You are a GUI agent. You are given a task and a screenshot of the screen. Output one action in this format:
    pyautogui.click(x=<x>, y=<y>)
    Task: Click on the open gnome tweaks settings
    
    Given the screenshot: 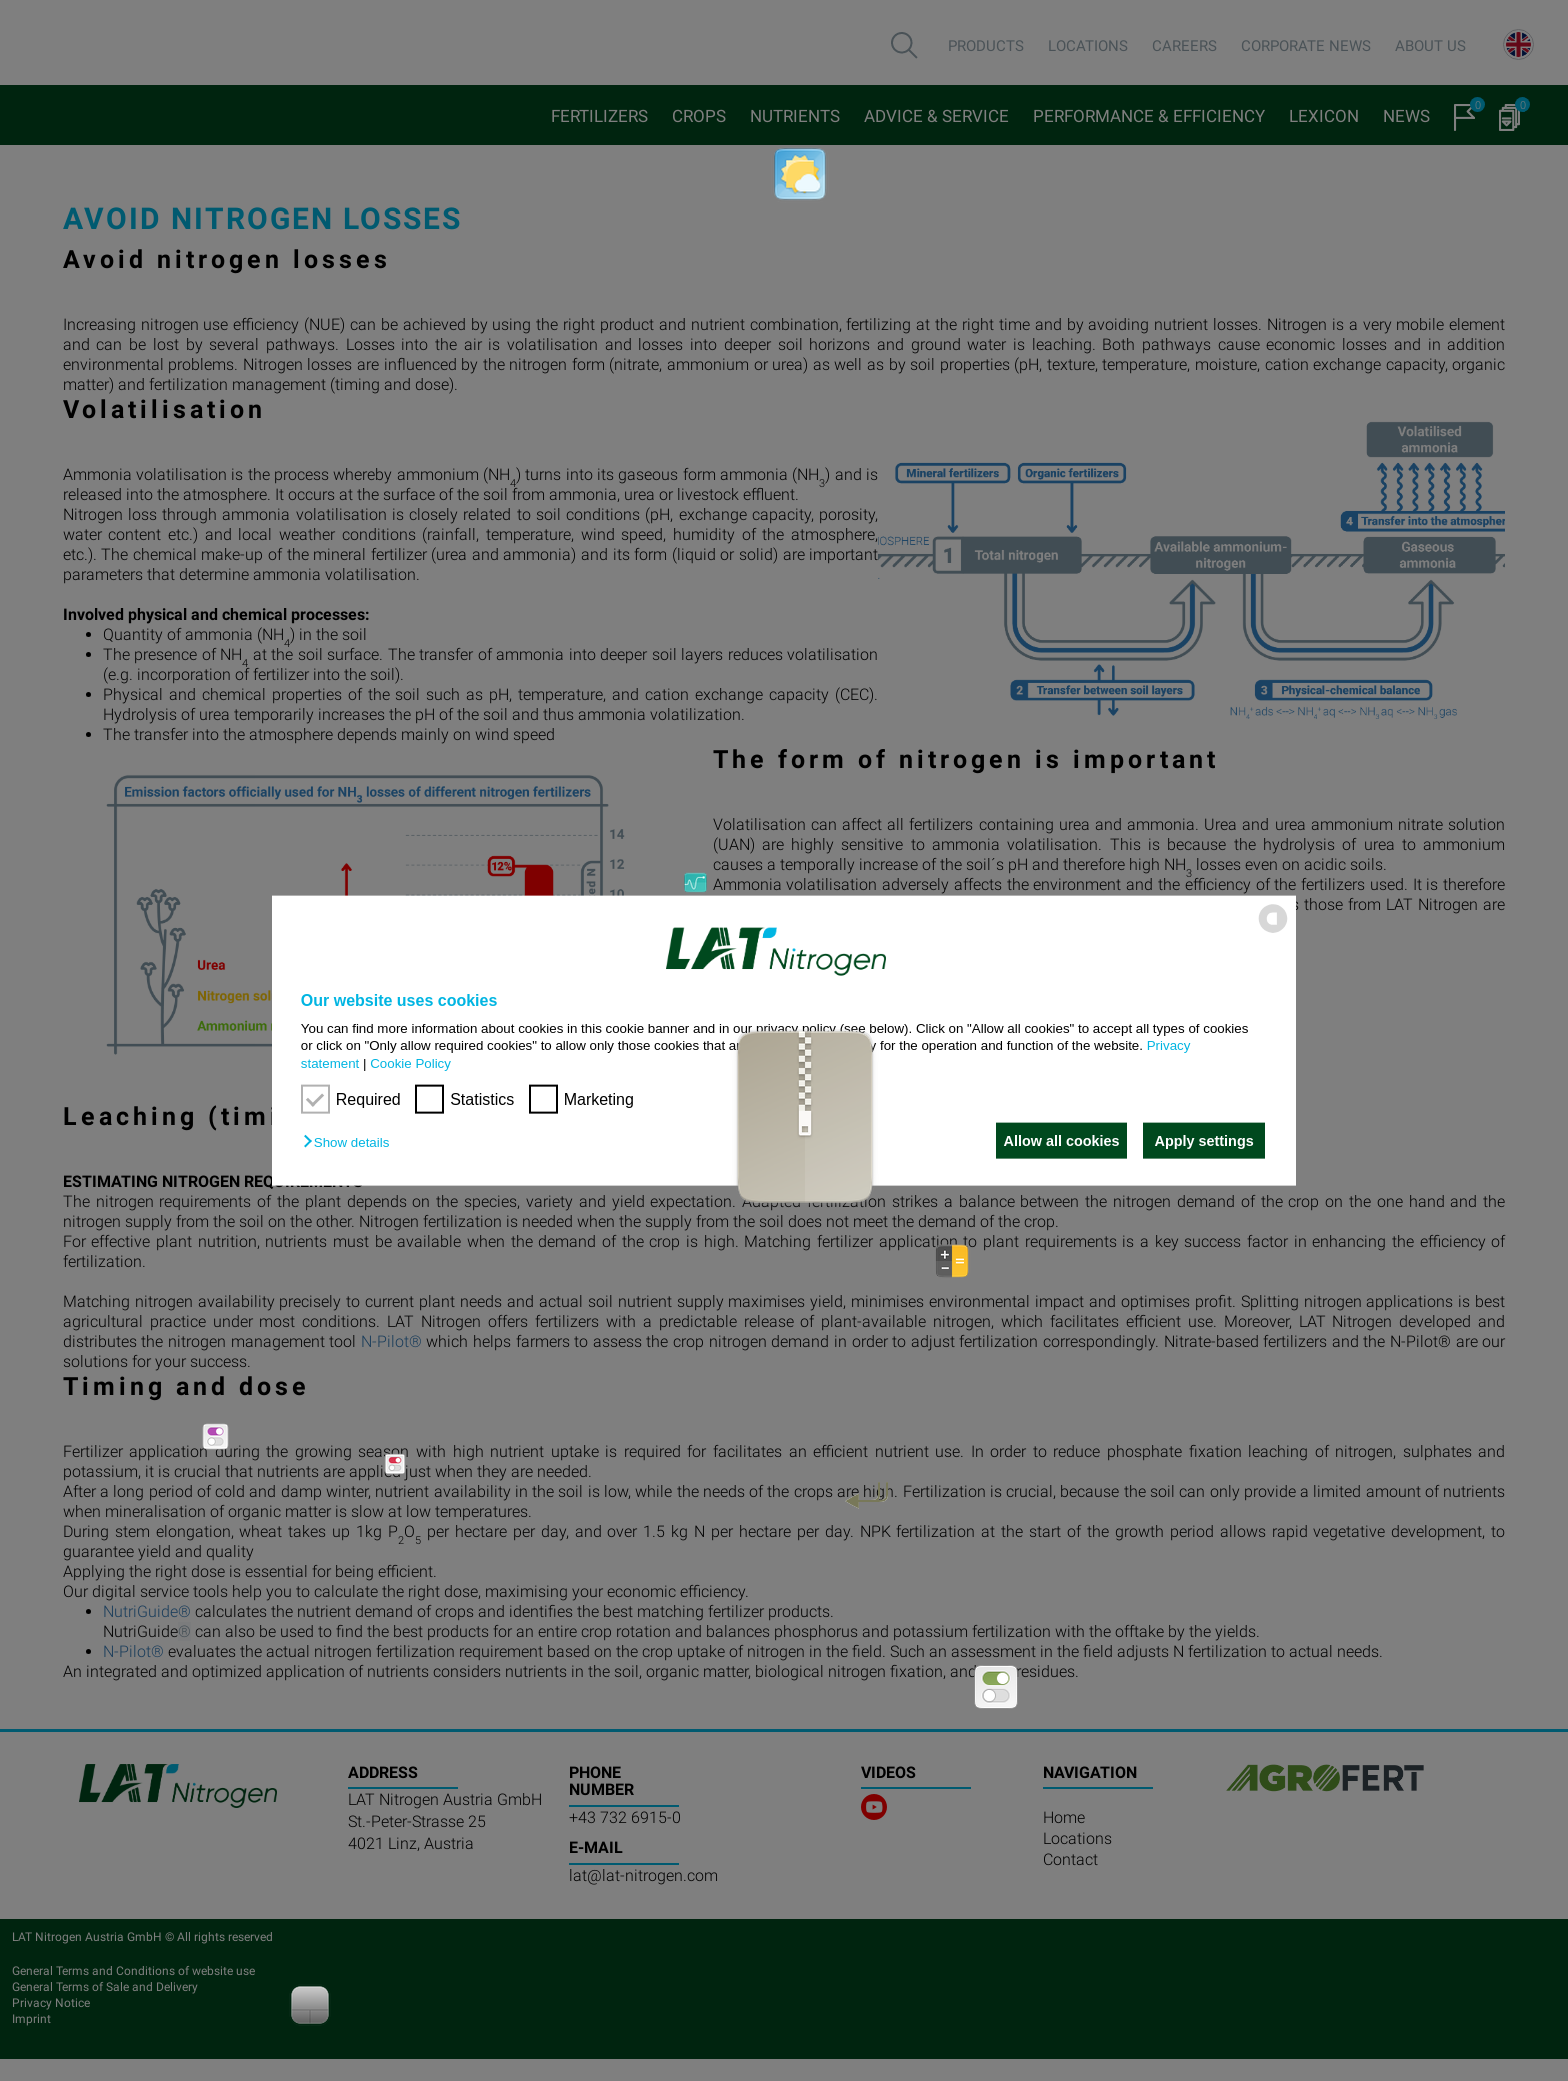 What is the action you would take?
    pyautogui.click(x=996, y=1687)
    